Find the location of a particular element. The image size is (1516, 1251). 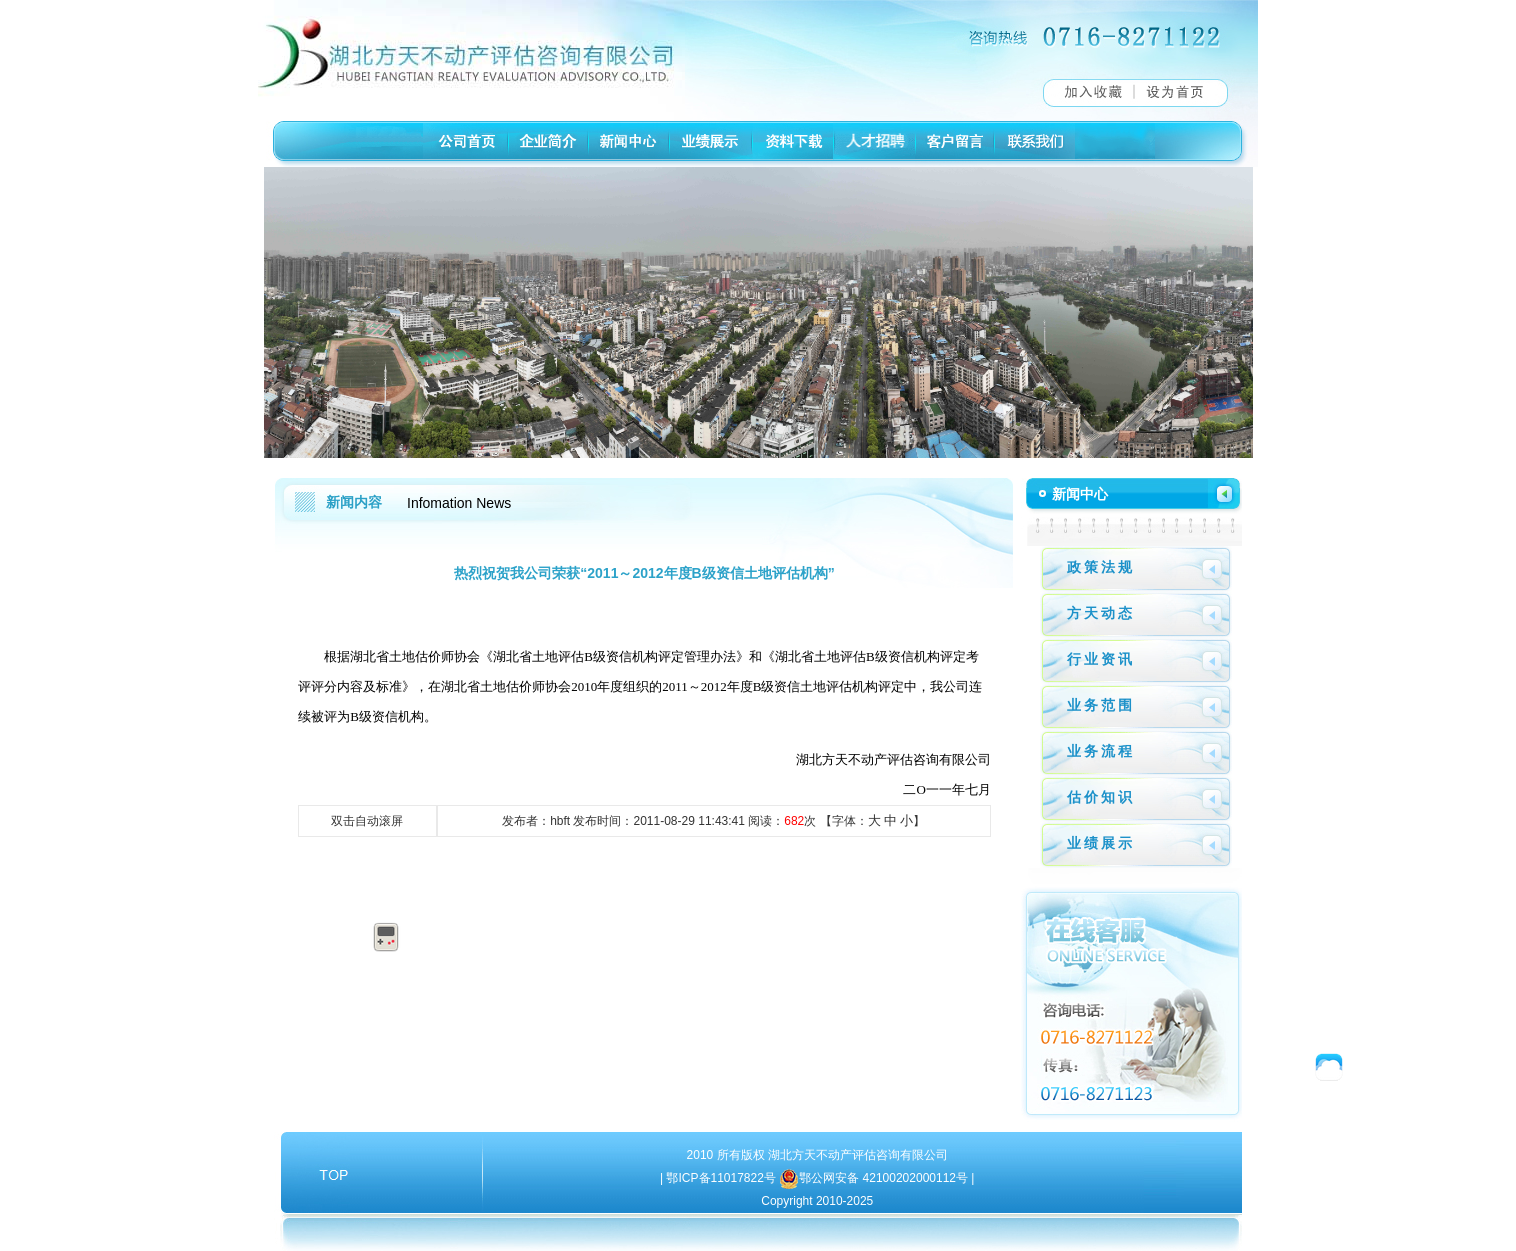

open the games app is located at coordinates (386, 937).